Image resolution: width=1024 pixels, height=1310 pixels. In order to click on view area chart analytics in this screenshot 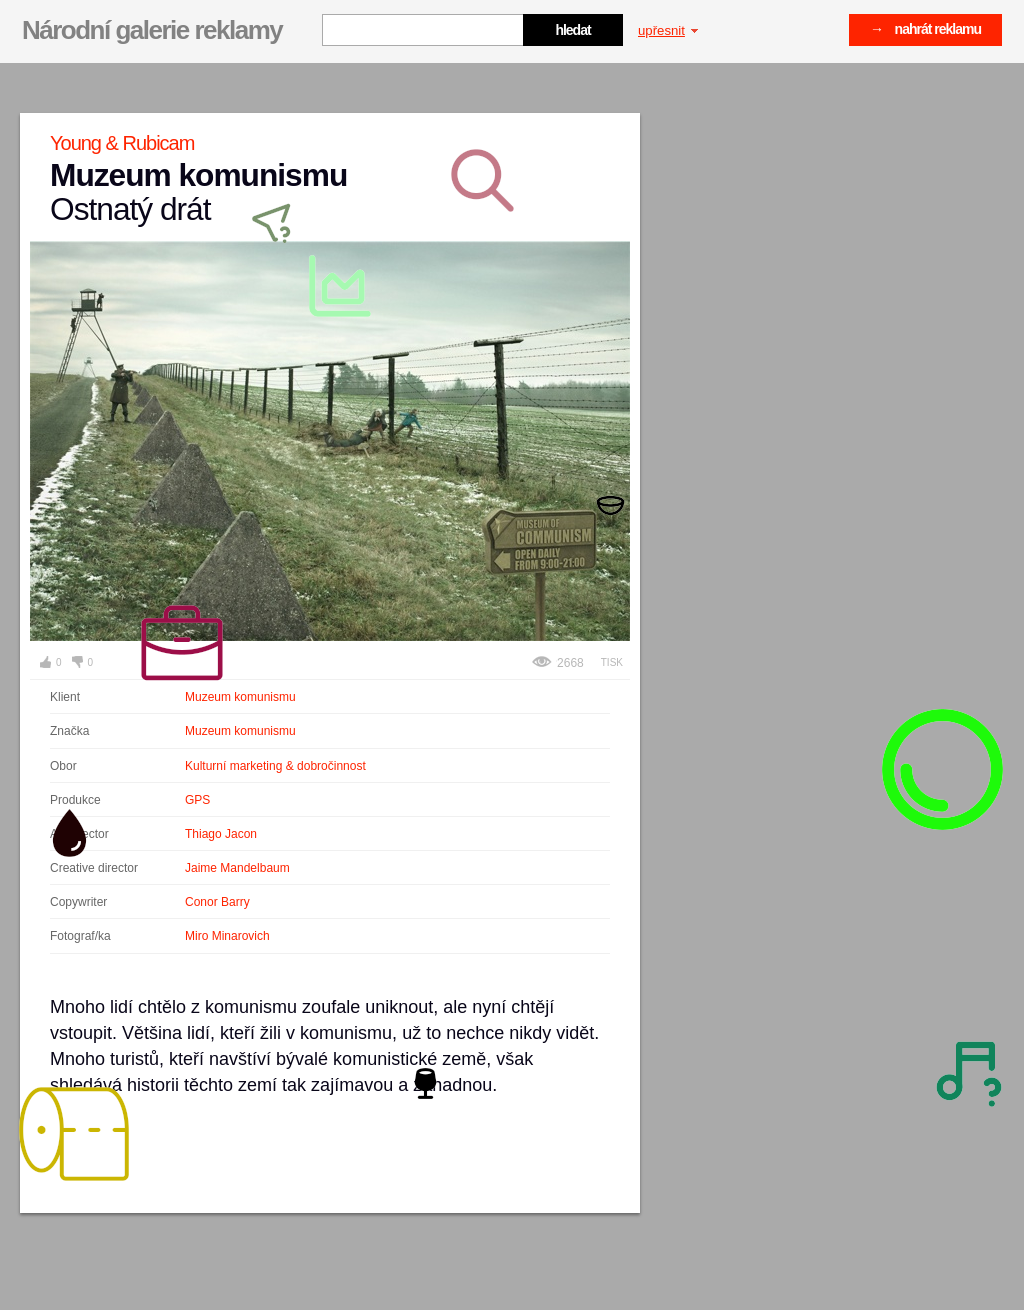, I will do `click(340, 286)`.